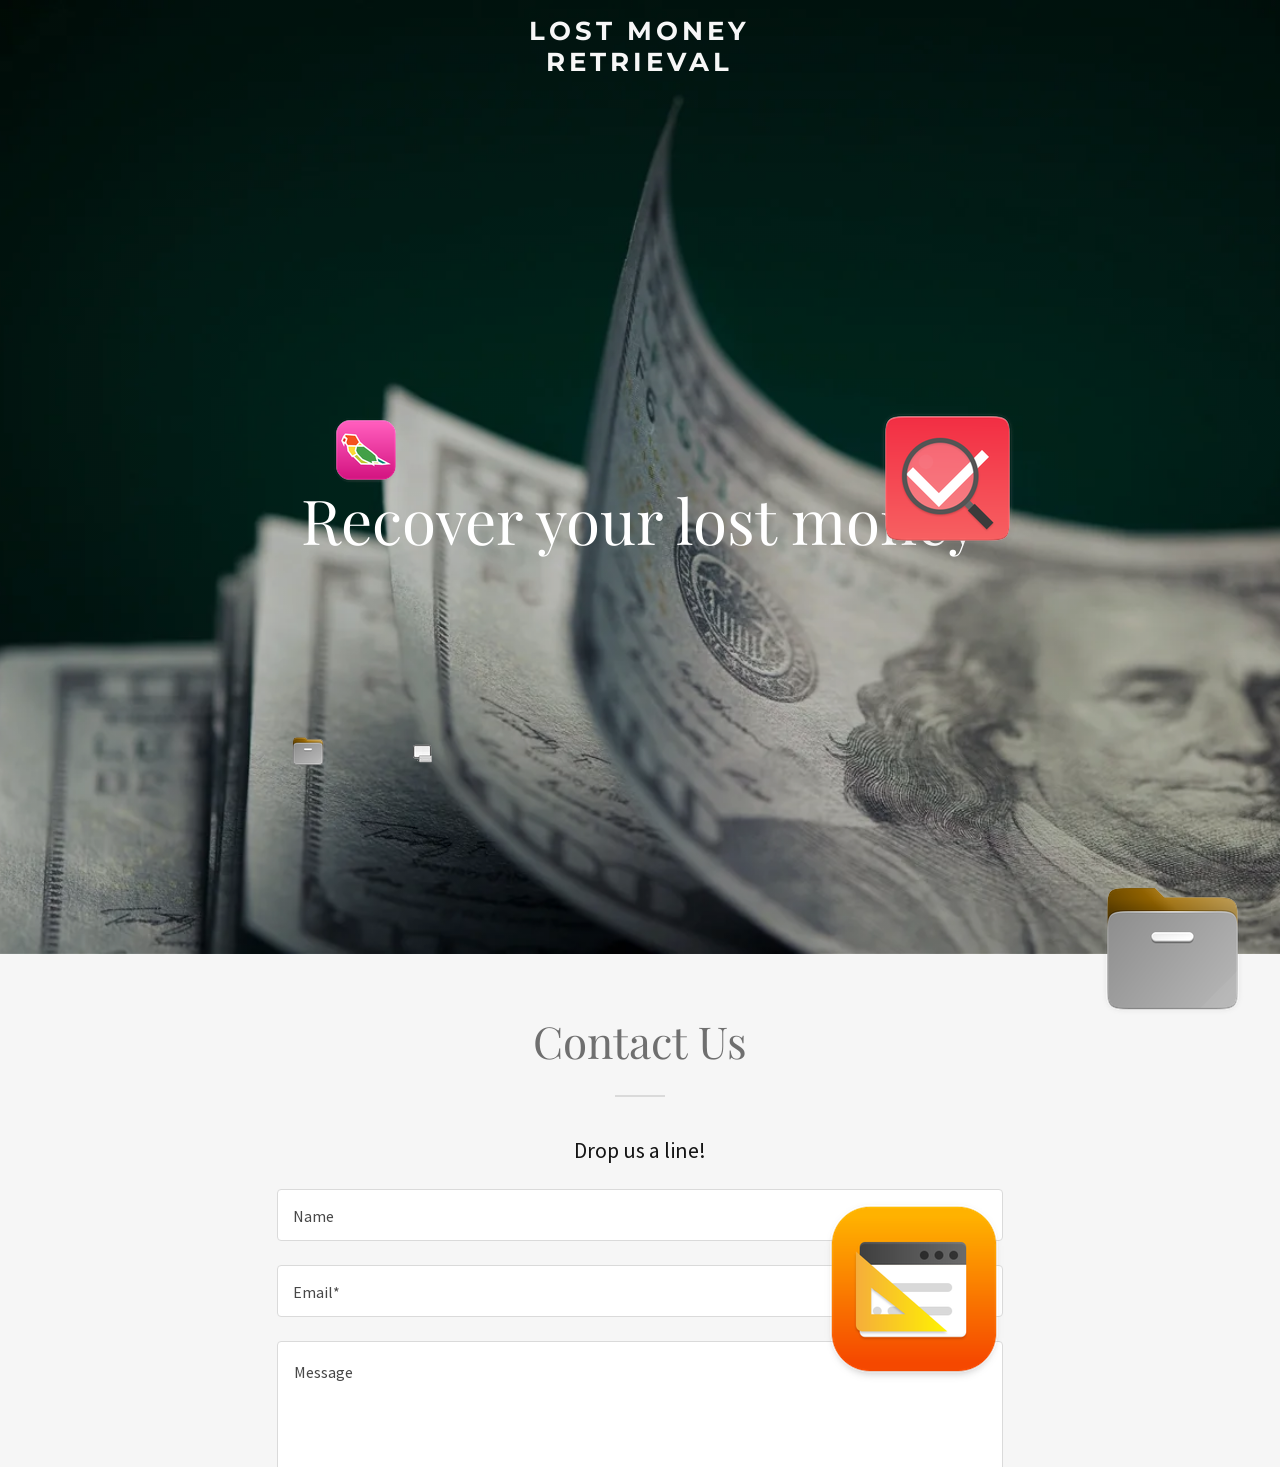  Describe the element at coordinates (914, 1289) in the screenshot. I see `open Cambalache GTK UI designer app` at that location.